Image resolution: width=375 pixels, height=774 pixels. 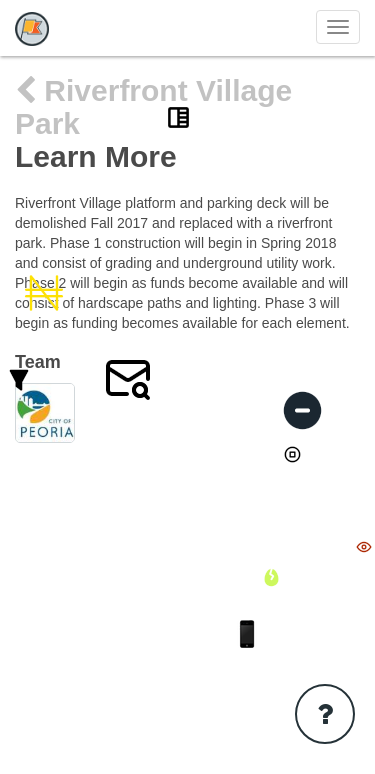 What do you see at coordinates (247, 634) in the screenshot?
I see `iPhone device icon` at bounding box center [247, 634].